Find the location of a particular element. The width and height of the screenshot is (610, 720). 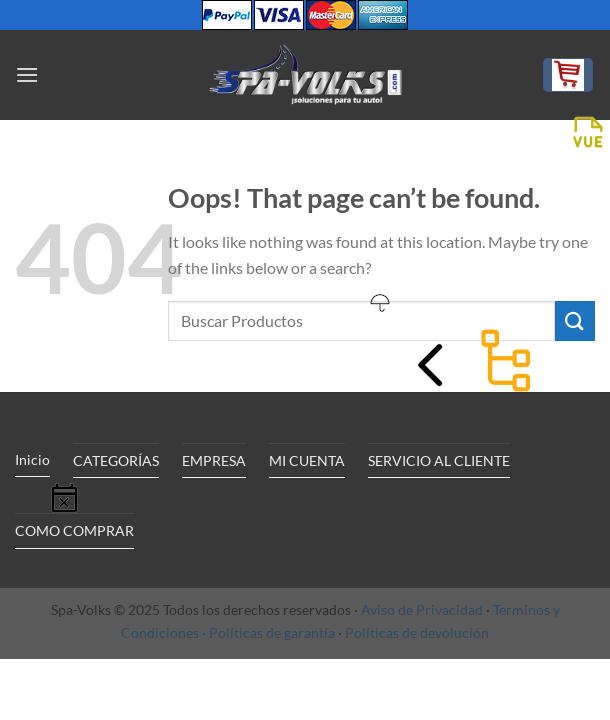

indicates a busy or unavailable event is located at coordinates (64, 499).